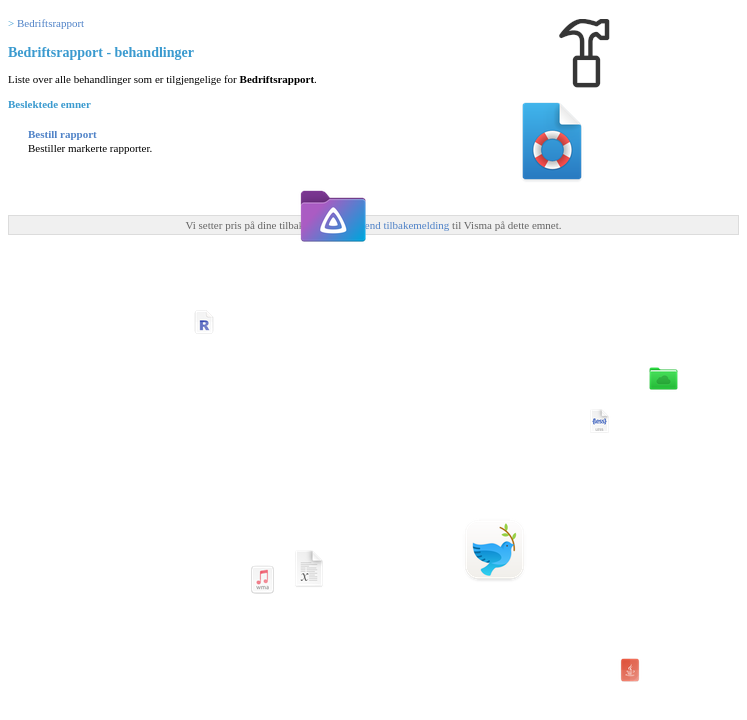 This screenshot has height=720, width=747. Describe the element at coordinates (204, 322) in the screenshot. I see `an R programming language source file` at that location.